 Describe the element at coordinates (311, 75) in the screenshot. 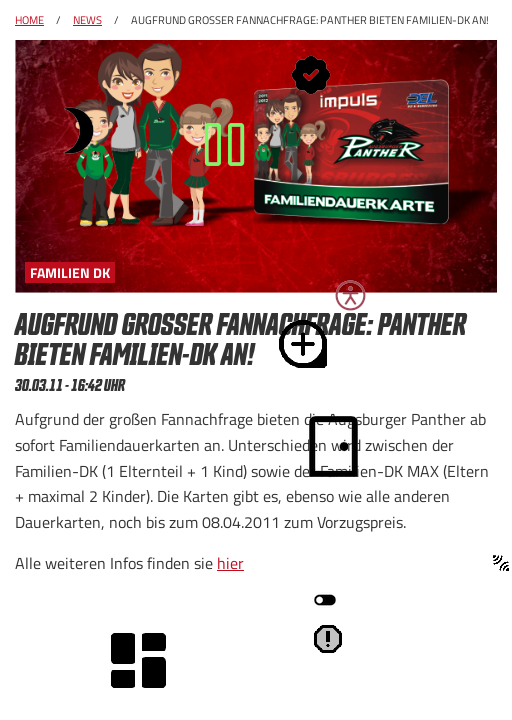

I see `verified account or official badge` at that location.